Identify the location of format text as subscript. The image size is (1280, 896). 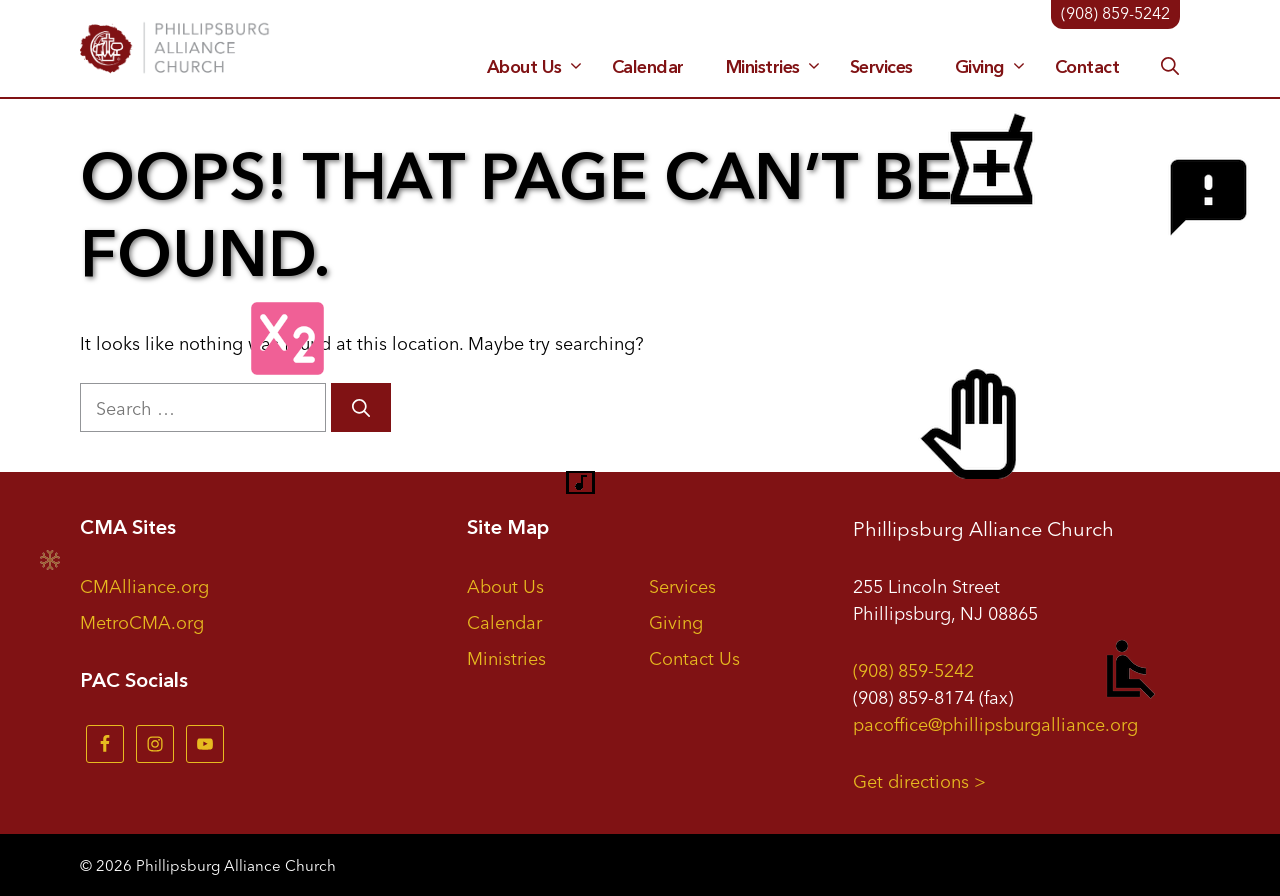
(287, 338).